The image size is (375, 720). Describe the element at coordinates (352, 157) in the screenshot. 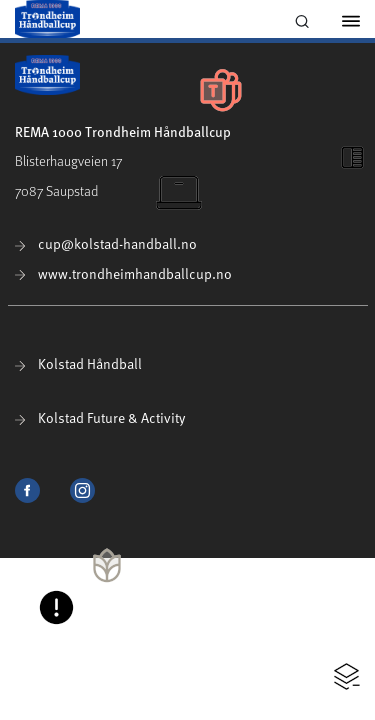

I see `toggle between split-screen or half-view mode` at that location.